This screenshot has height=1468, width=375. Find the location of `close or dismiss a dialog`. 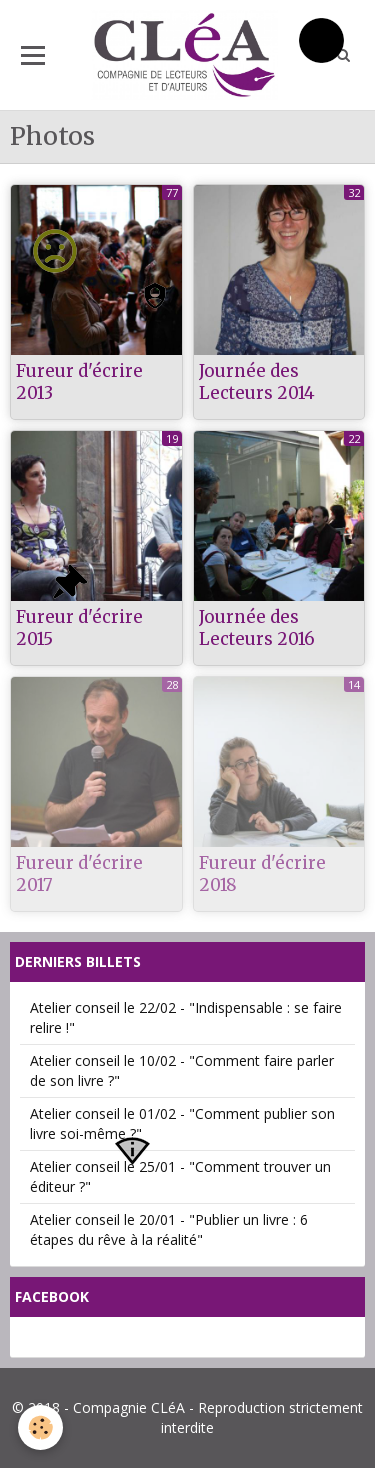

close or dismiss a dialog is located at coordinates (321, 40).